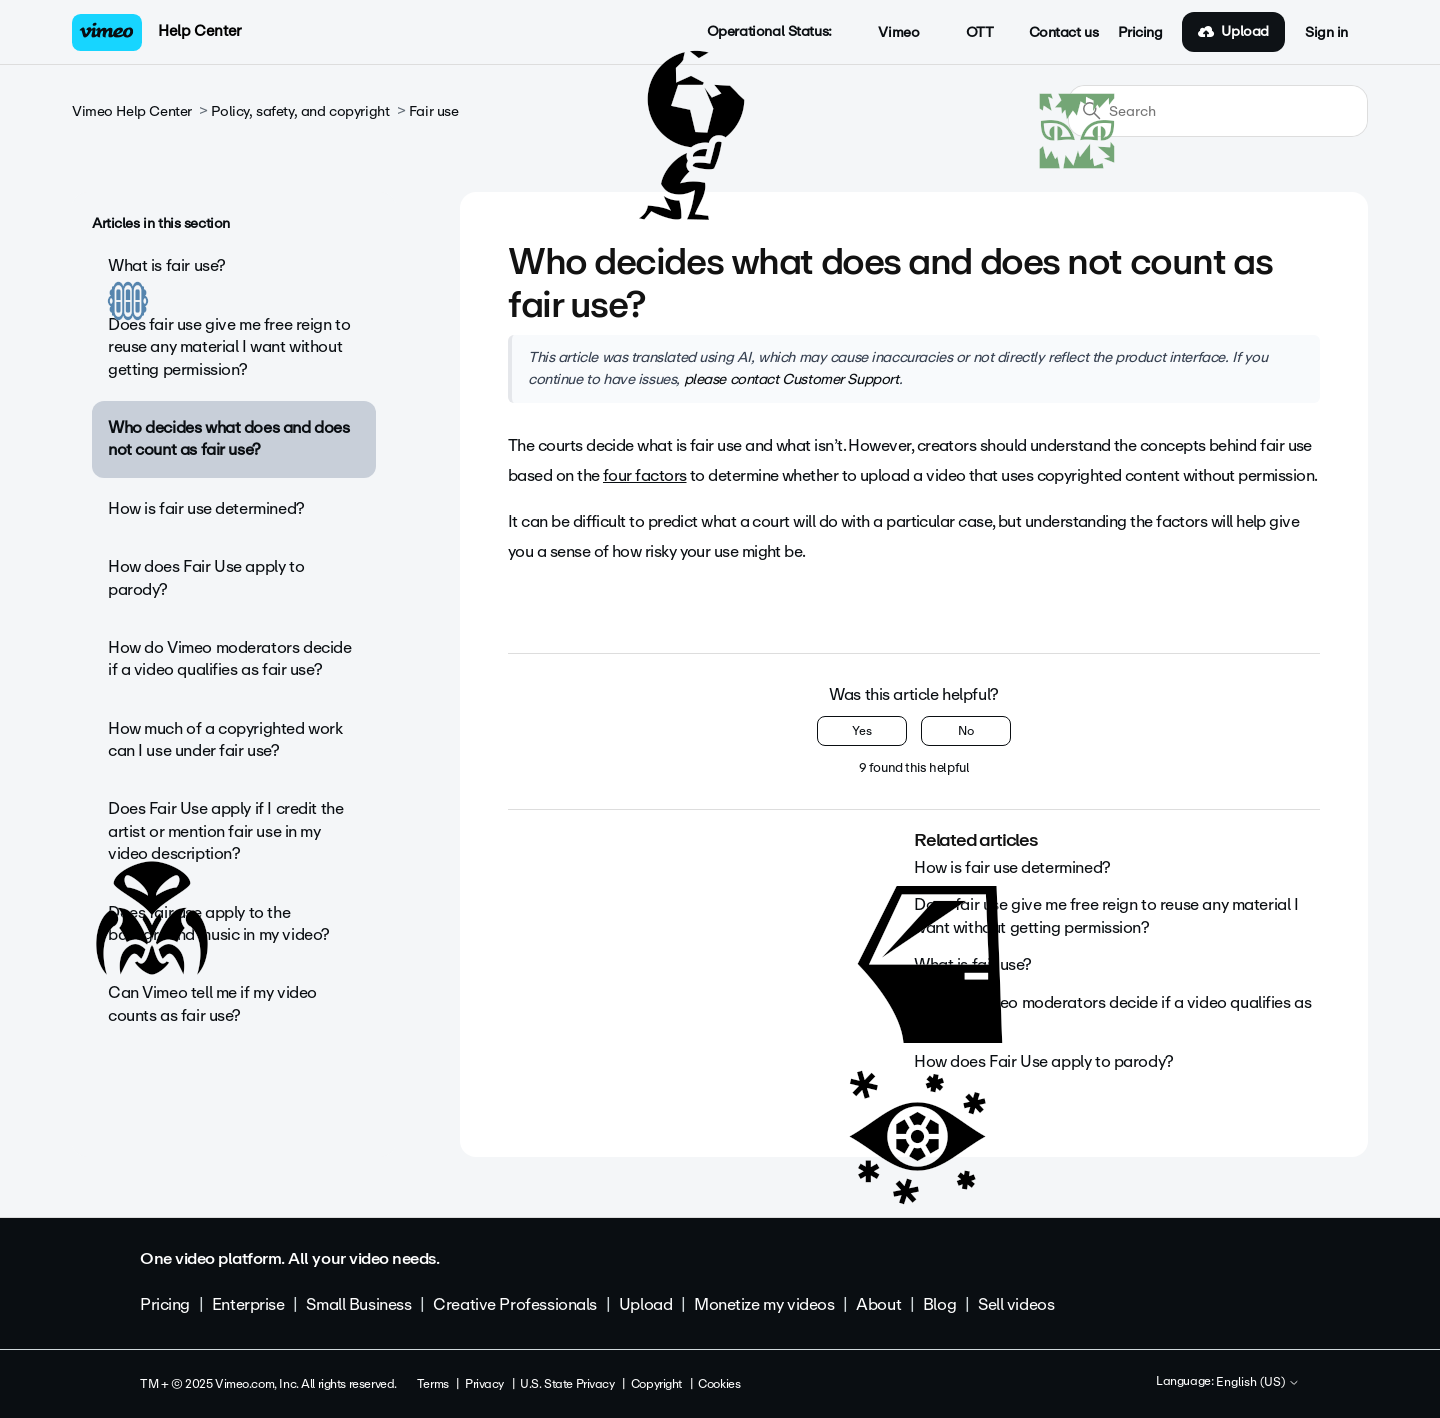 Image resolution: width=1440 pixels, height=1418 pixels. What do you see at coordinates (935, 964) in the screenshot?
I see `access vehicle door controls` at bounding box center [935, 964].